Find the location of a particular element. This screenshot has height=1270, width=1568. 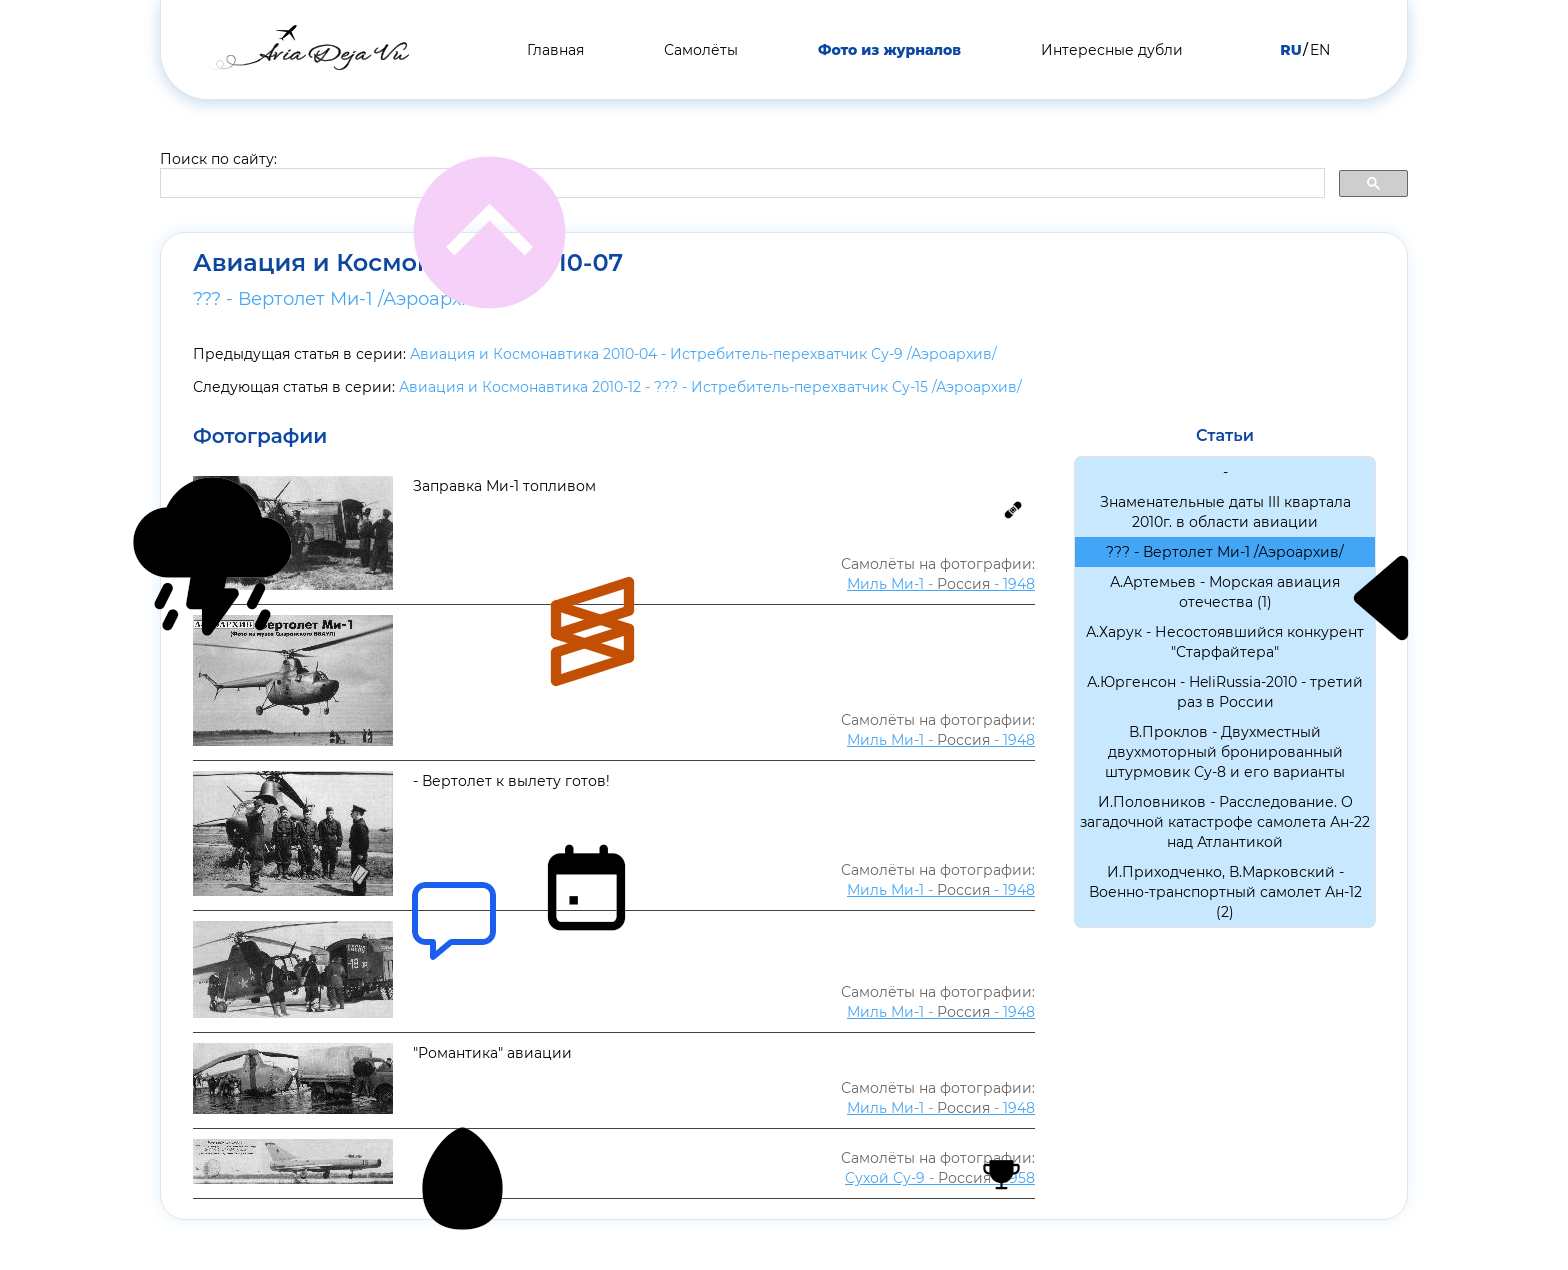

view or manage a scheduled event is located at coordinates (586, 887).